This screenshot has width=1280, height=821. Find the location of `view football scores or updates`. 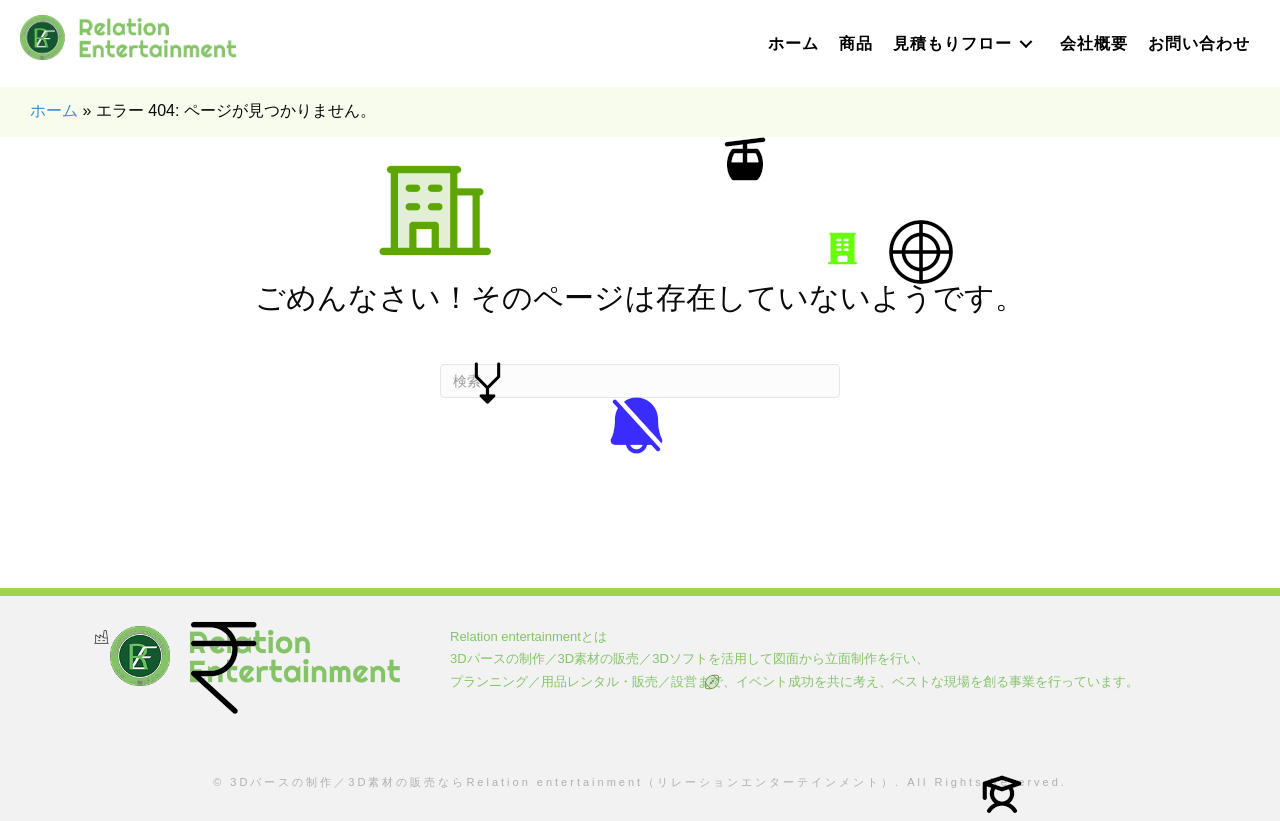

view football scores or updates is located at coordinates (712, 682).